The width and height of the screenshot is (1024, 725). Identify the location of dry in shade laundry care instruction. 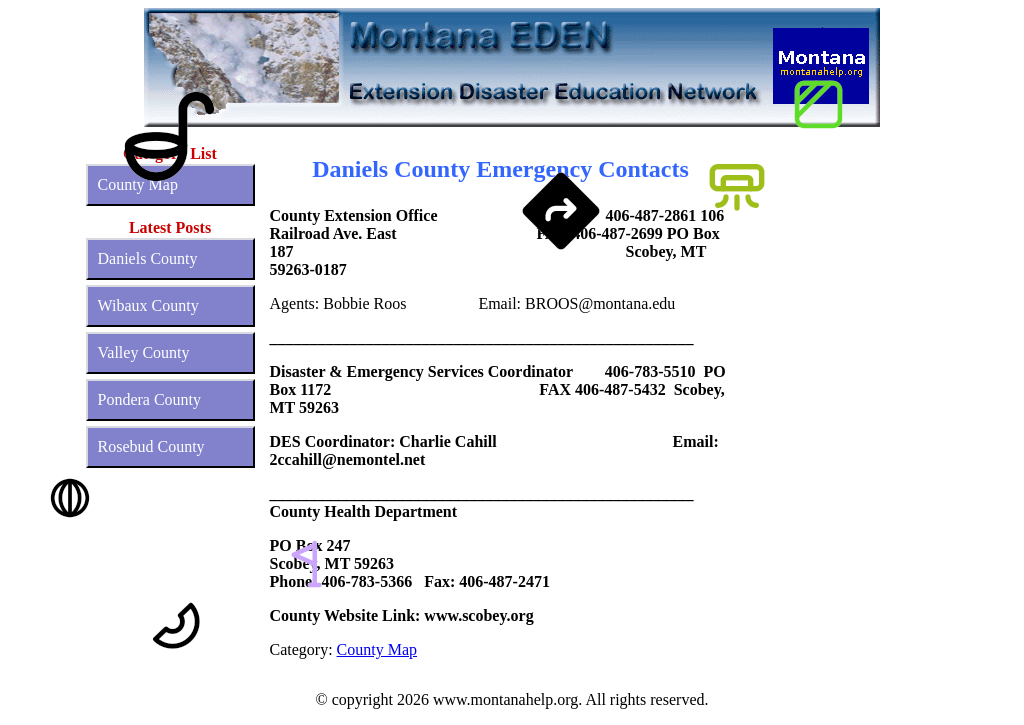
(818, 104).